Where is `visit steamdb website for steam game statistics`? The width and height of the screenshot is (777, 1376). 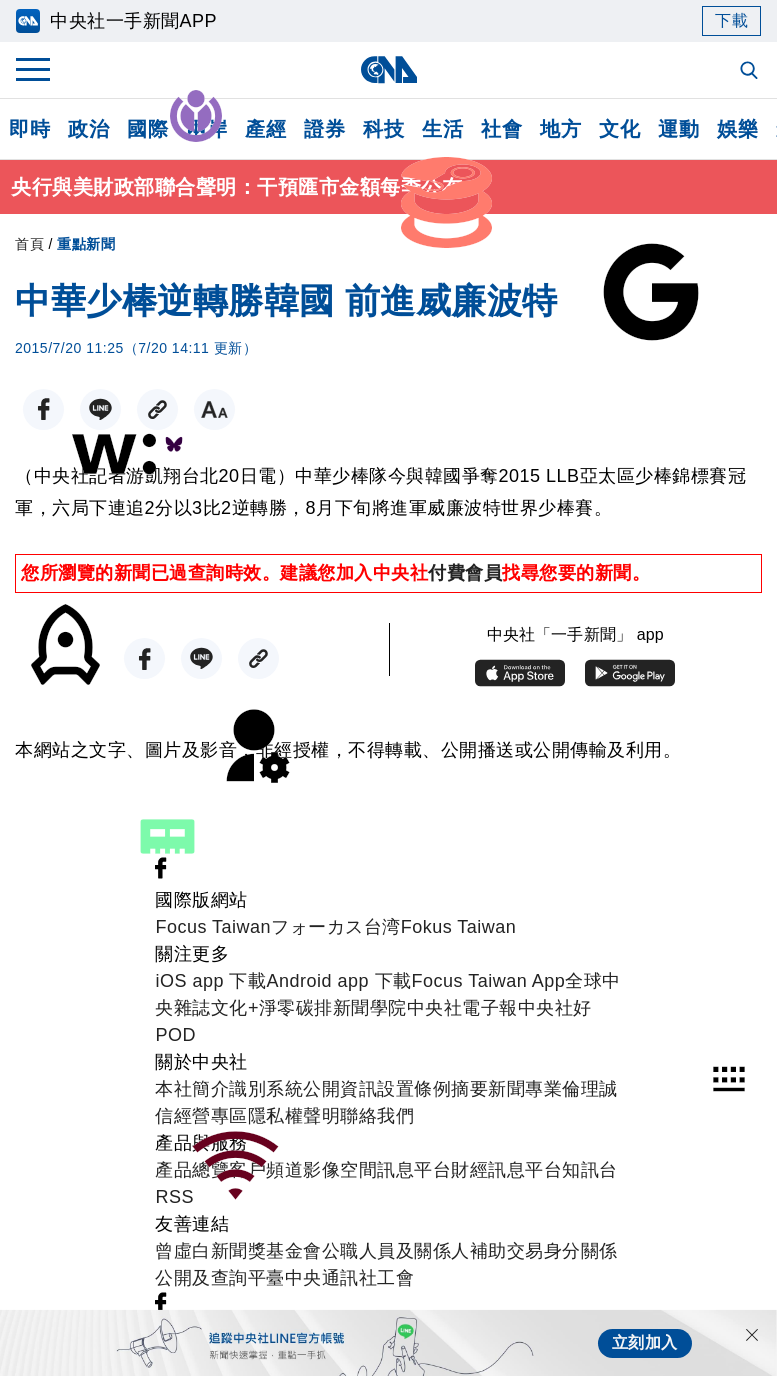 visit steamdb website for steam game statistics is located at coordinates (446, 202).